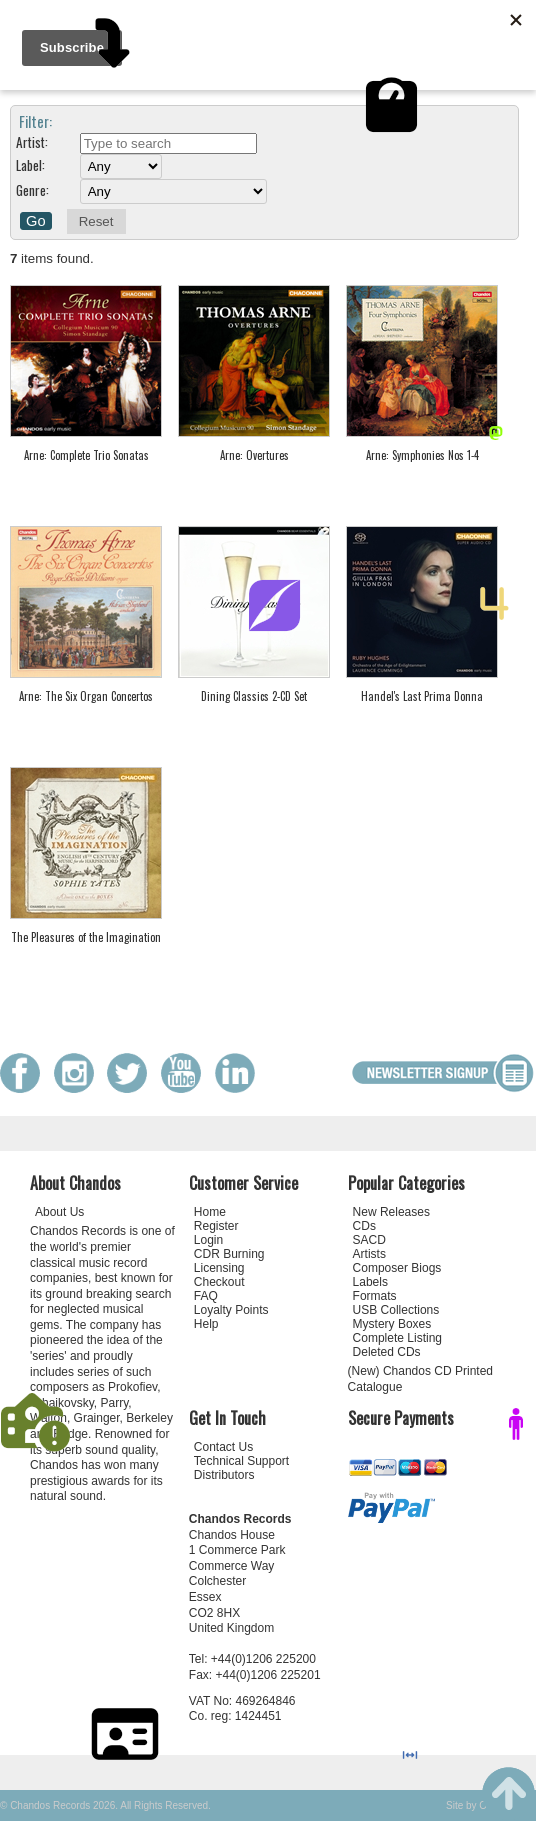 The width and height of the screenshot is (536, 1821). Describe the element at coordinates (125, 1734) in the screenshot. I see `view or manage your driver's license` at that location.